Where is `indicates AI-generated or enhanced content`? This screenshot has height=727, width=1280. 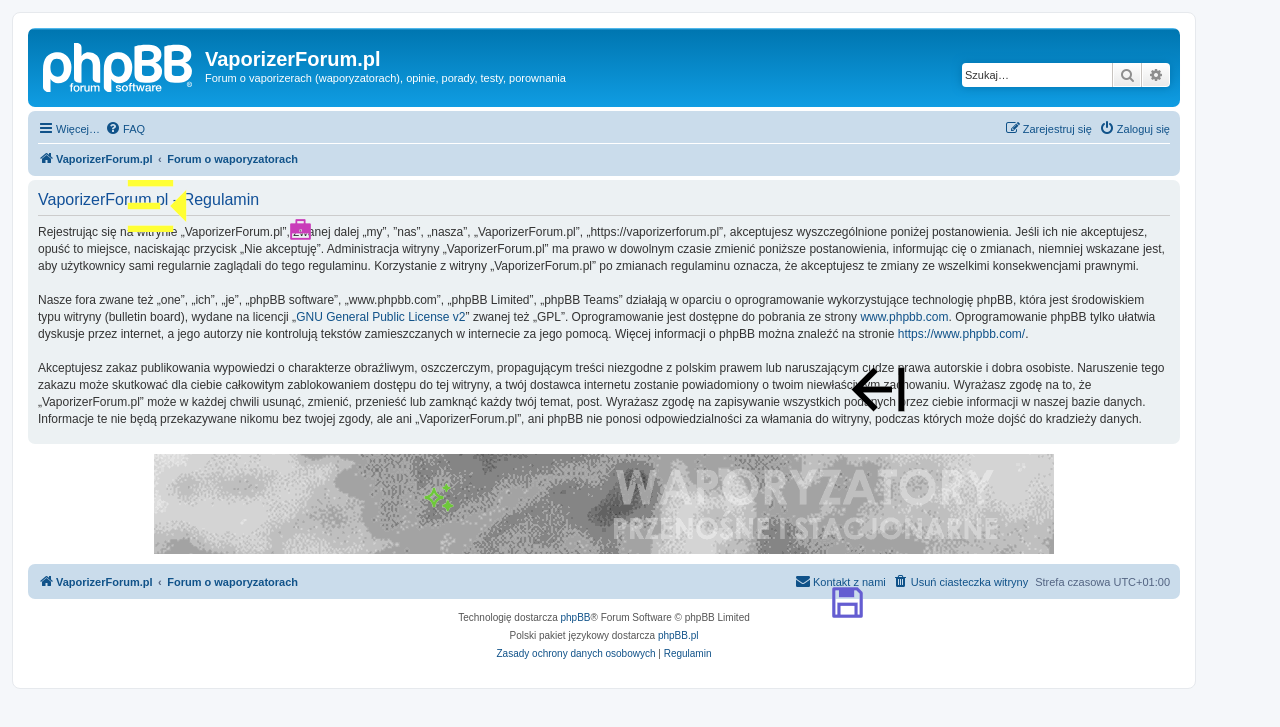
indicates AI-generated or enhanced content is located at coordinates (439, 497).